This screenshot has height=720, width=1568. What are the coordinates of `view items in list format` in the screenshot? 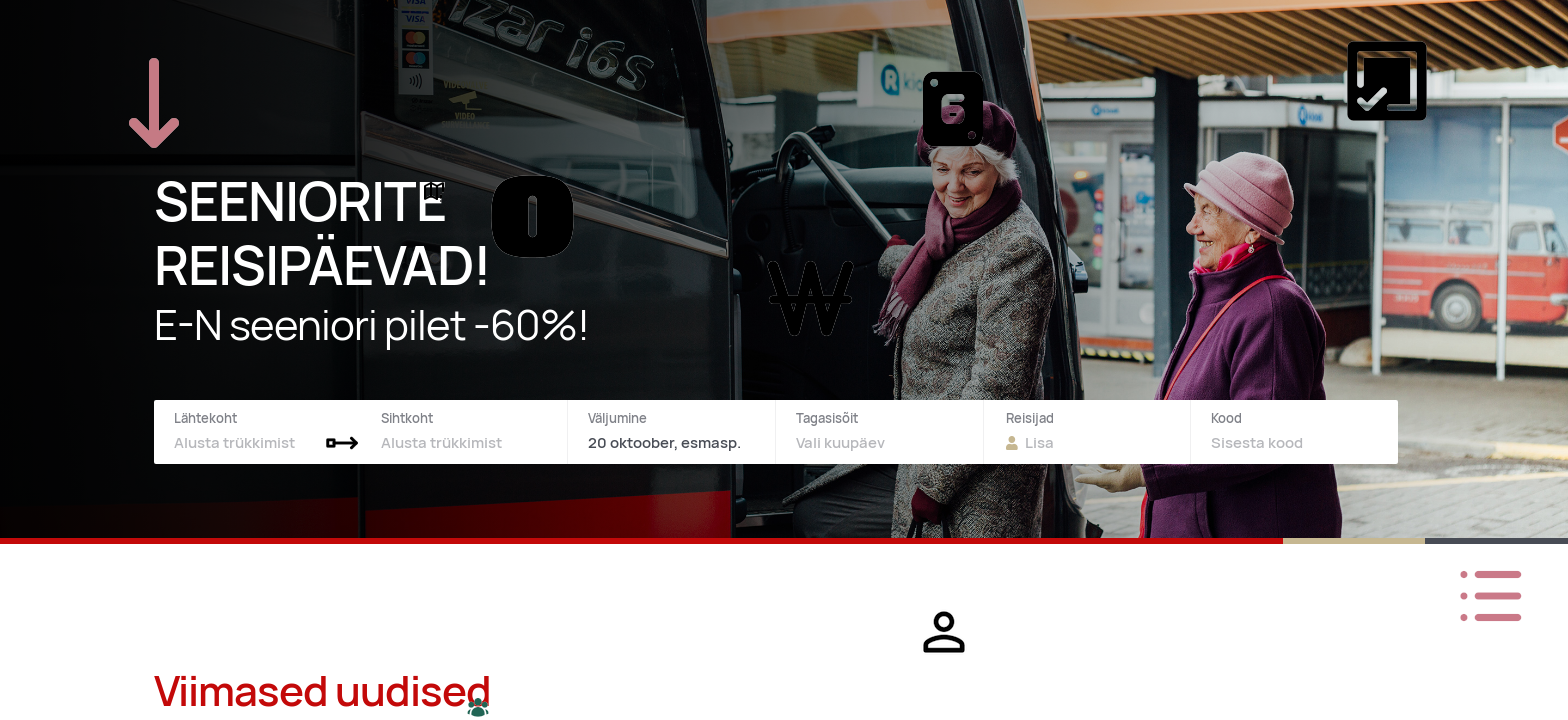 It's located at (1489, 596).